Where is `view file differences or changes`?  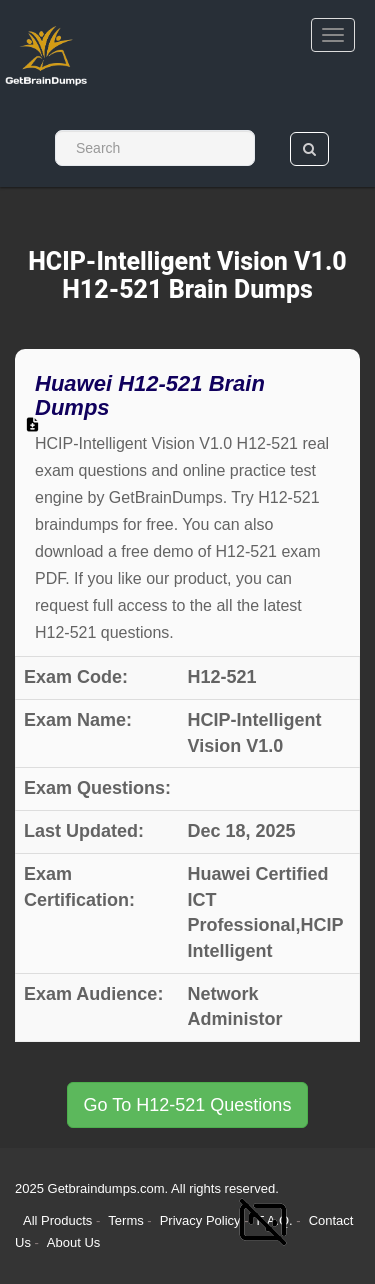
view file differences or changes is located at coordinates (32, 424).